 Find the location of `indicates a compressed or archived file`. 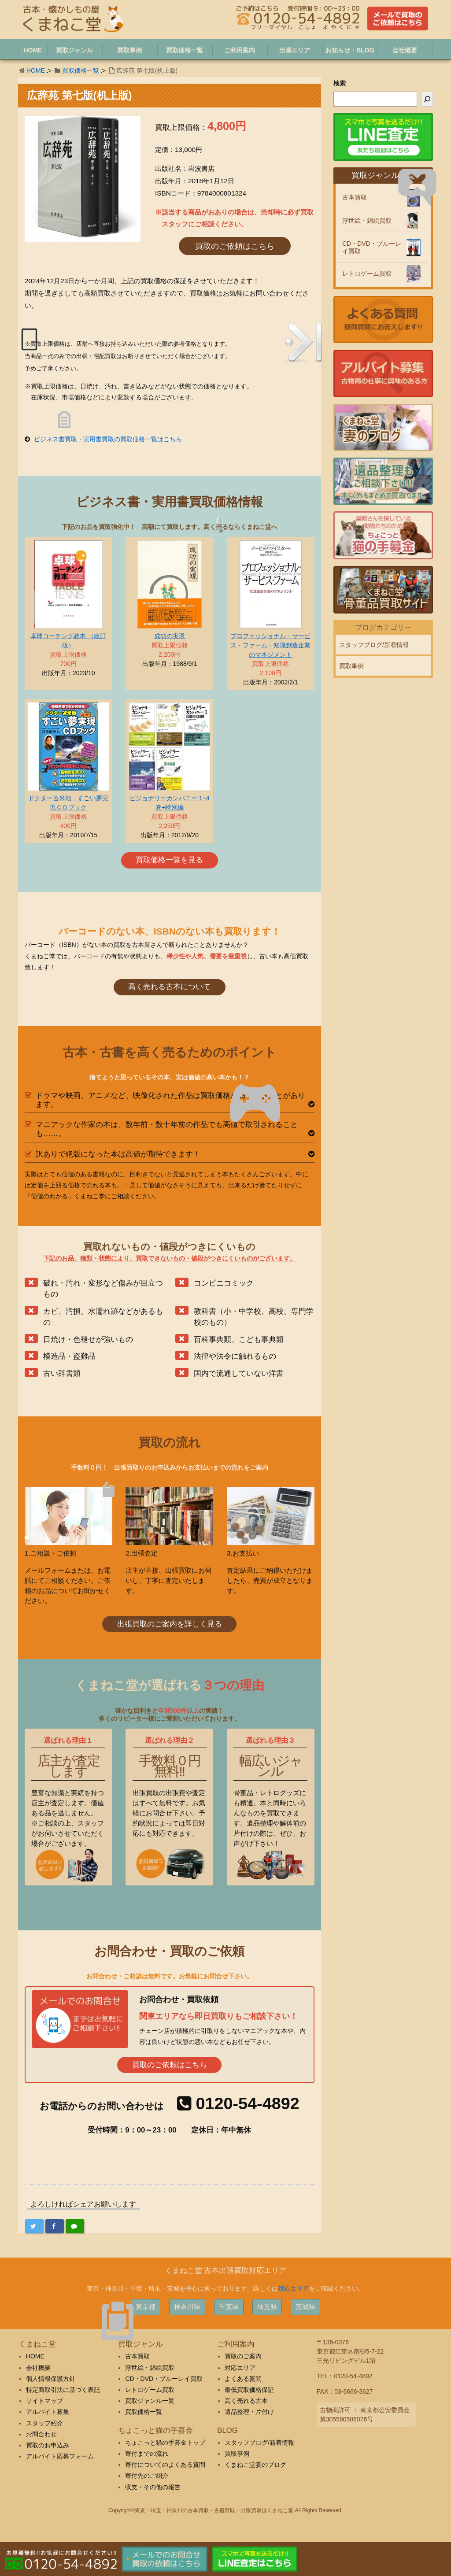

indicates a compressed or archived file is located at coordinates (108, 1487).